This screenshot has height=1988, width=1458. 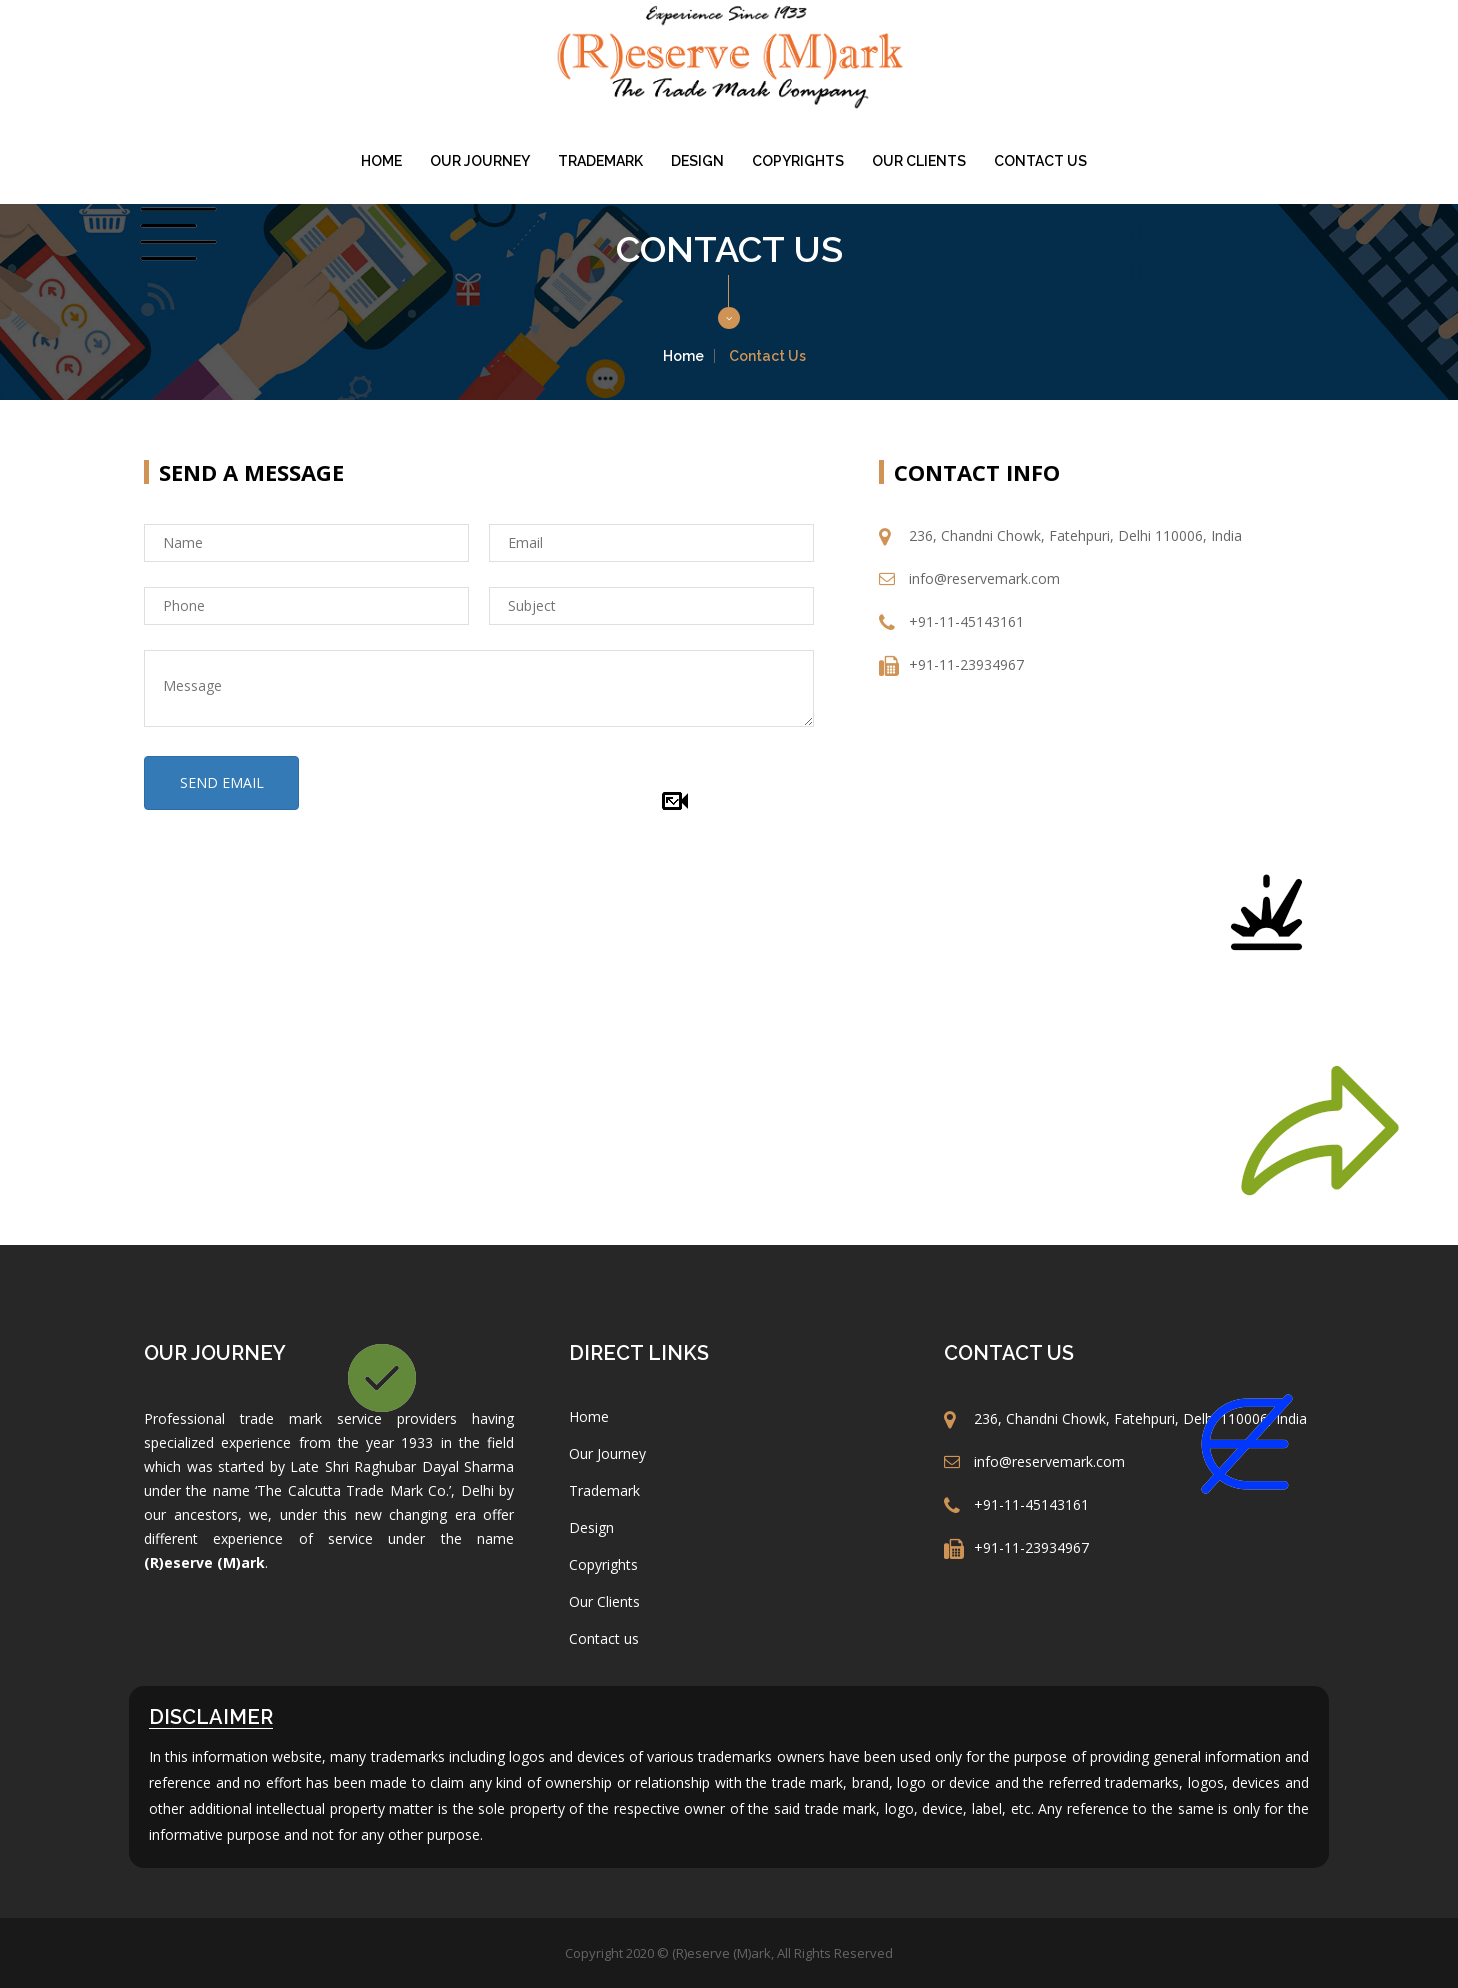 I want to click on indicates a missed video call, so click(x=675, y=801).